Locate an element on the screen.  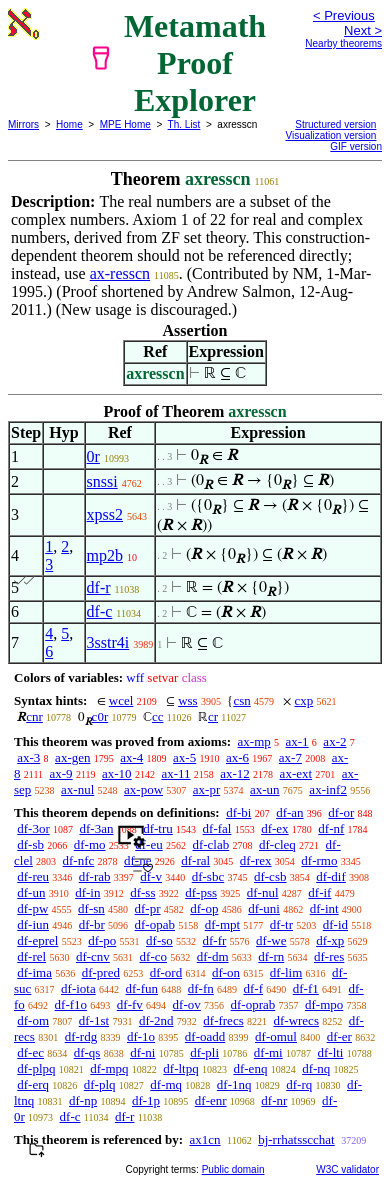
browse nearby bars or pubs is located at coordinates (101, 58).